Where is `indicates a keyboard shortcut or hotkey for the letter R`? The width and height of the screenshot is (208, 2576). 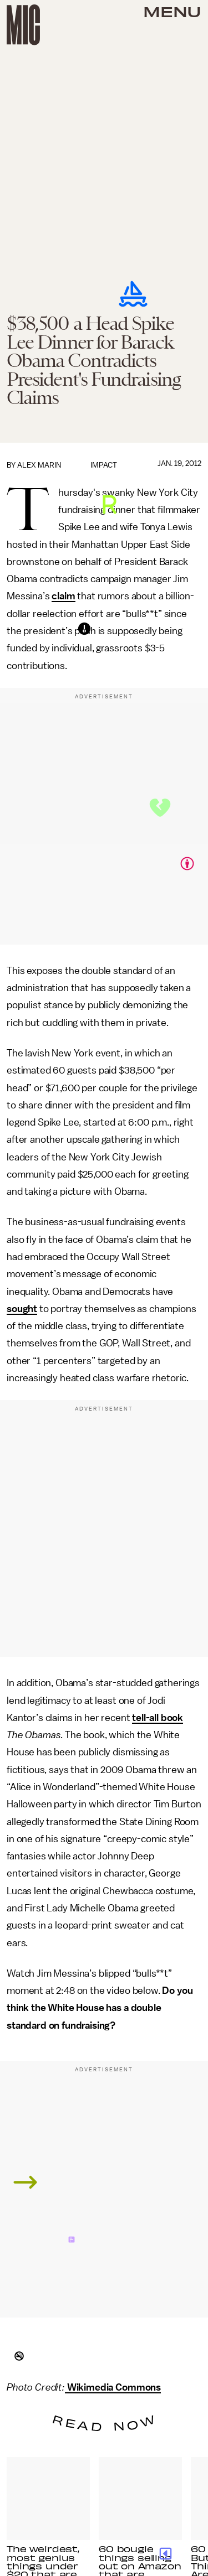 indicates a keyboard shortcut or hotkey for the letter R is located at coordinates (109, 504).